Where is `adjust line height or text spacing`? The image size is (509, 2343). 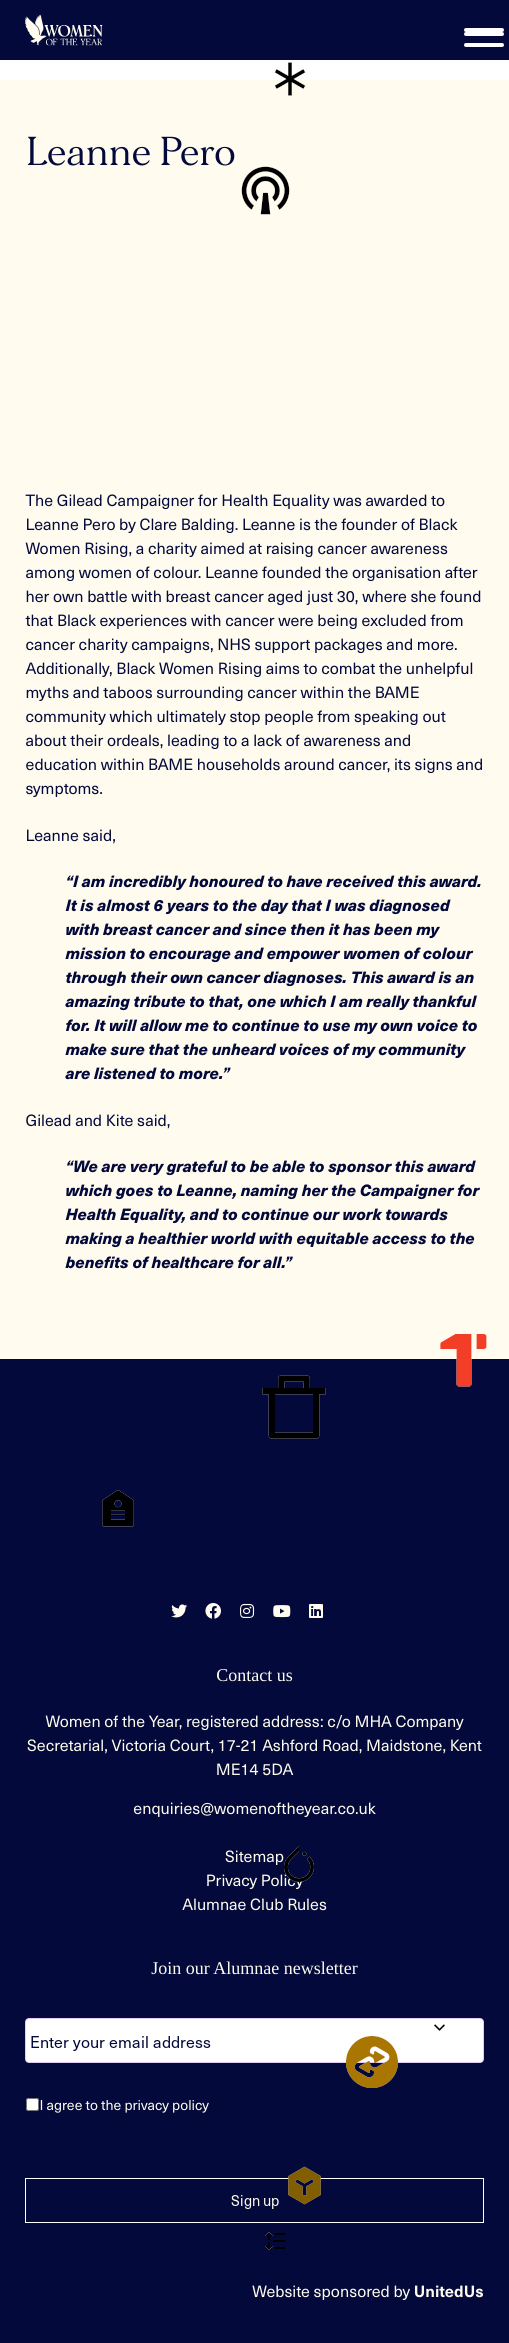
adjust line height or text spacing is located at coordinates (276, 2241).